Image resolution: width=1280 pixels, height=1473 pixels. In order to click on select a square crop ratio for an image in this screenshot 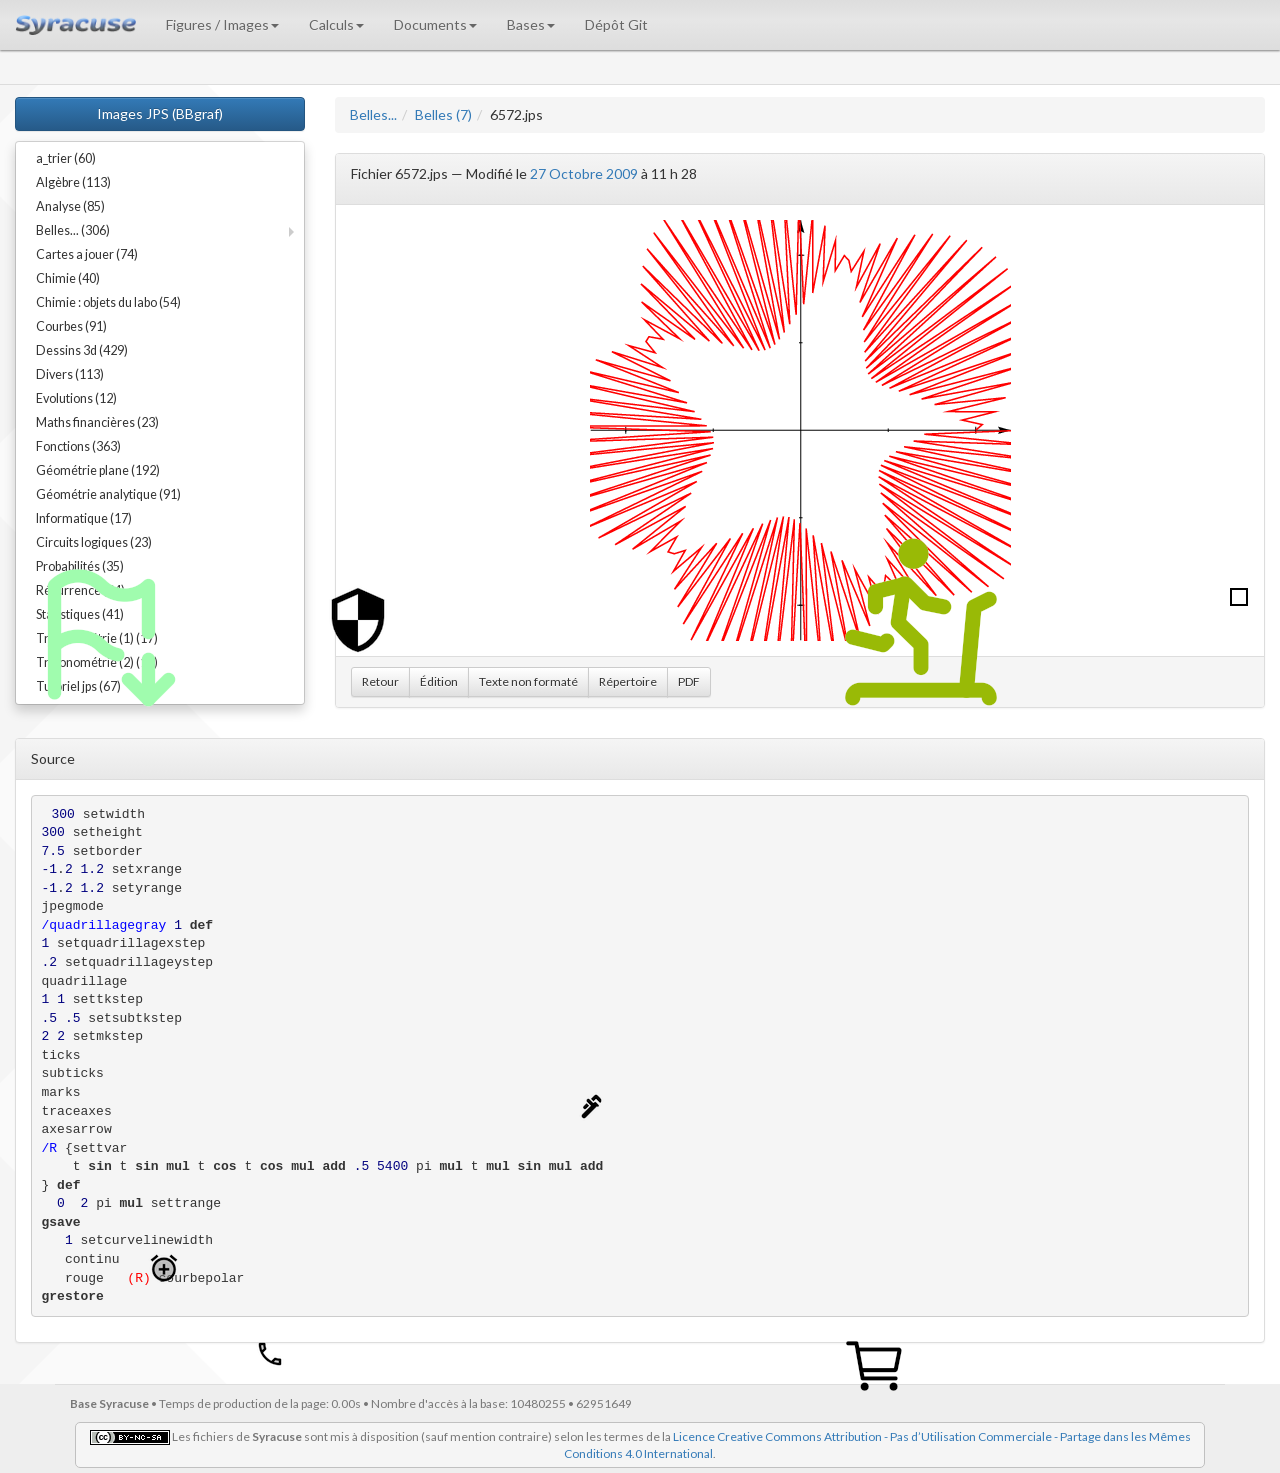, I will do `click(1239, 597)`.